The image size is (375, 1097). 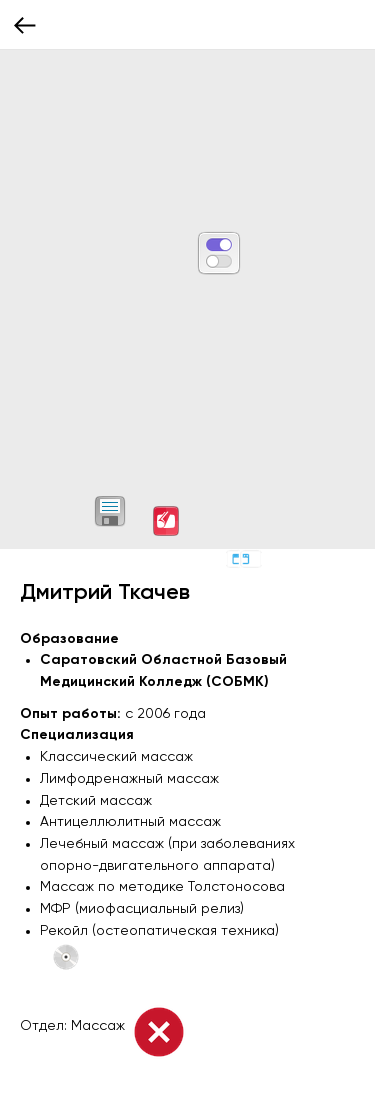 I want to click on open gnome tweaks to customize system settings, so click(x=219, y=253).